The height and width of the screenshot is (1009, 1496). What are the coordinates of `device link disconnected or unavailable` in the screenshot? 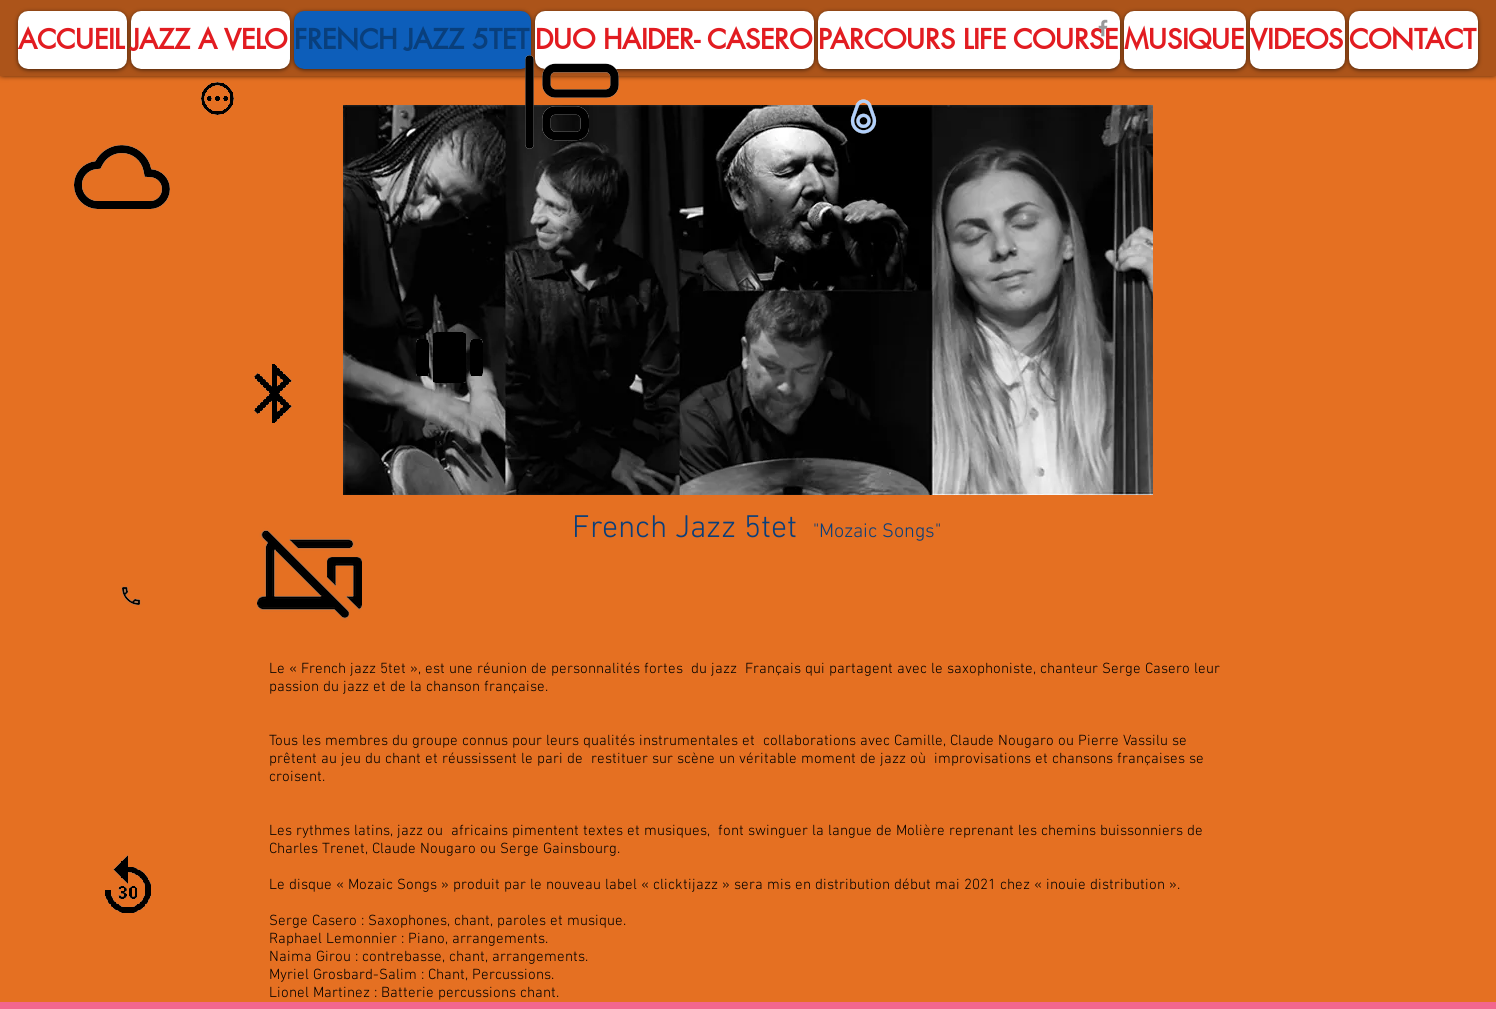 It's located at (309, 574).